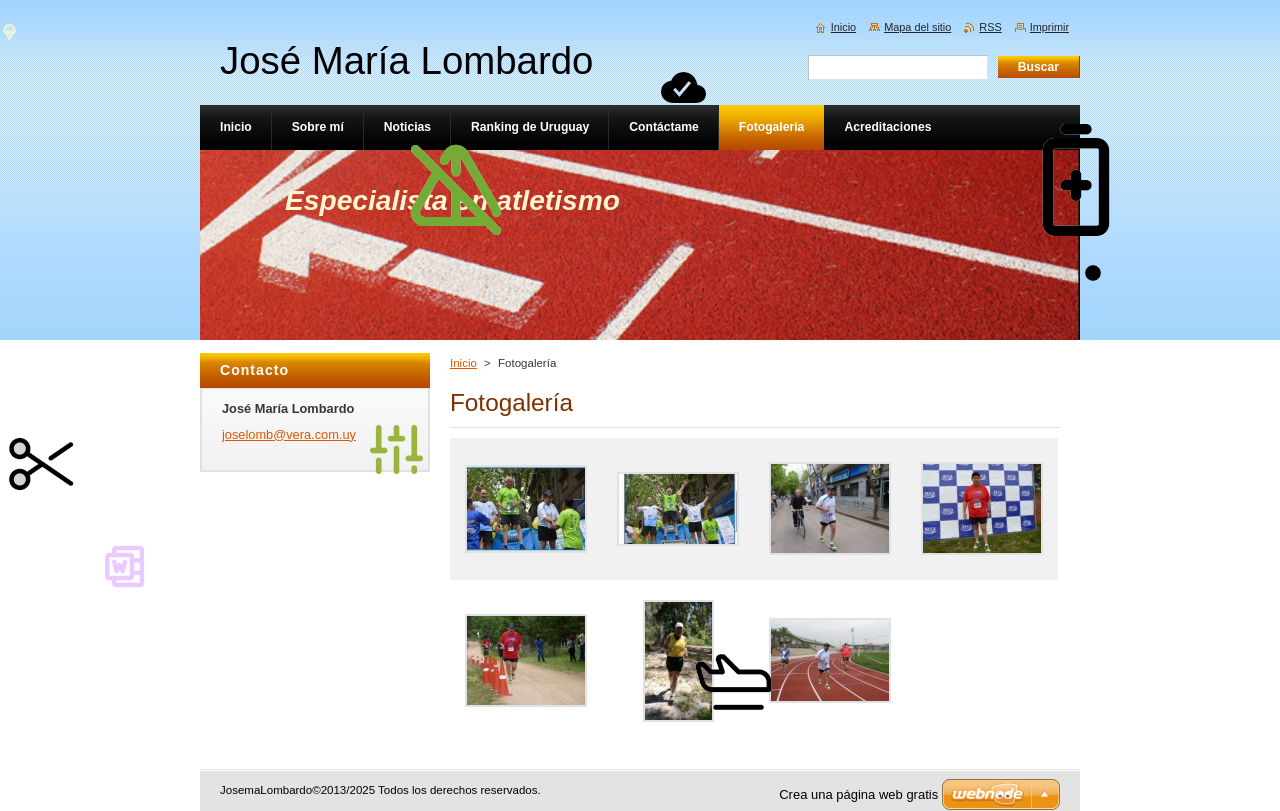  I want to click on file successfully uploaded to cloud storage, so click(683, 87).